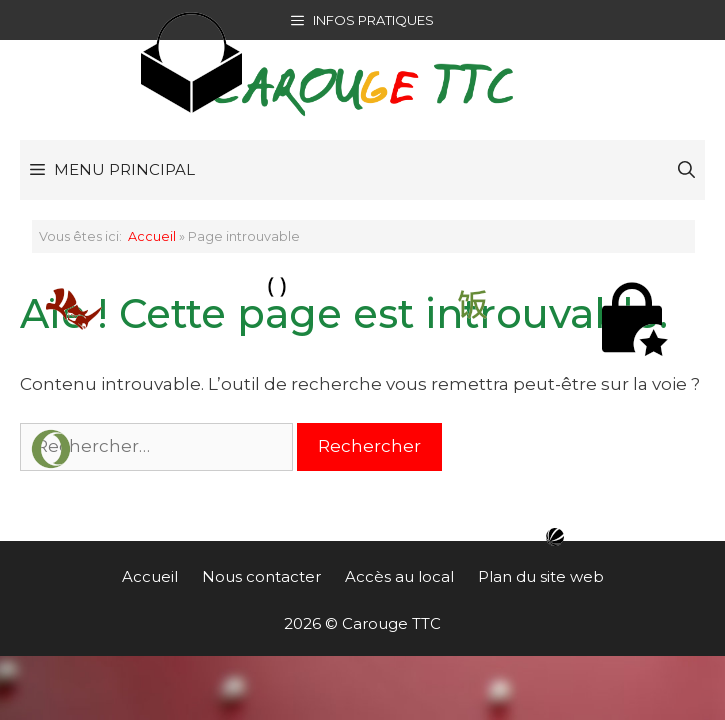  I want to click on open Rhinoceros 3D modeling software, so click(74, 309).